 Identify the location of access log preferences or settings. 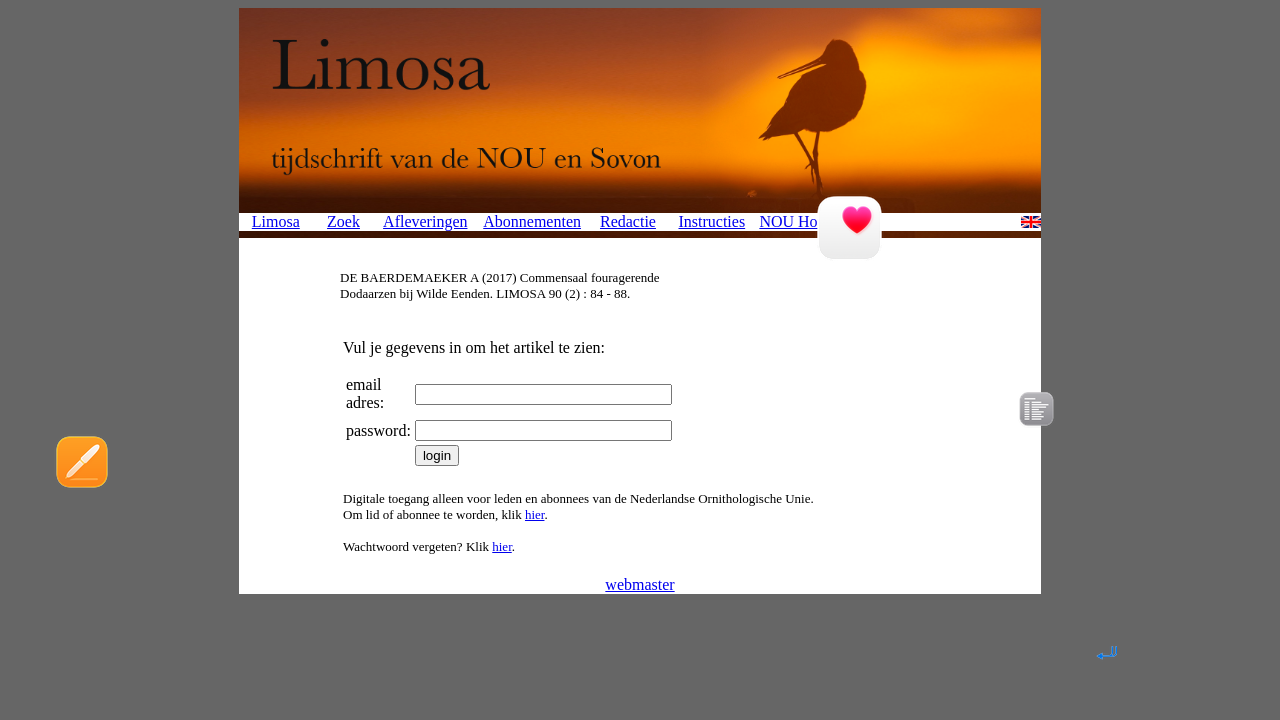
(1036, 409).